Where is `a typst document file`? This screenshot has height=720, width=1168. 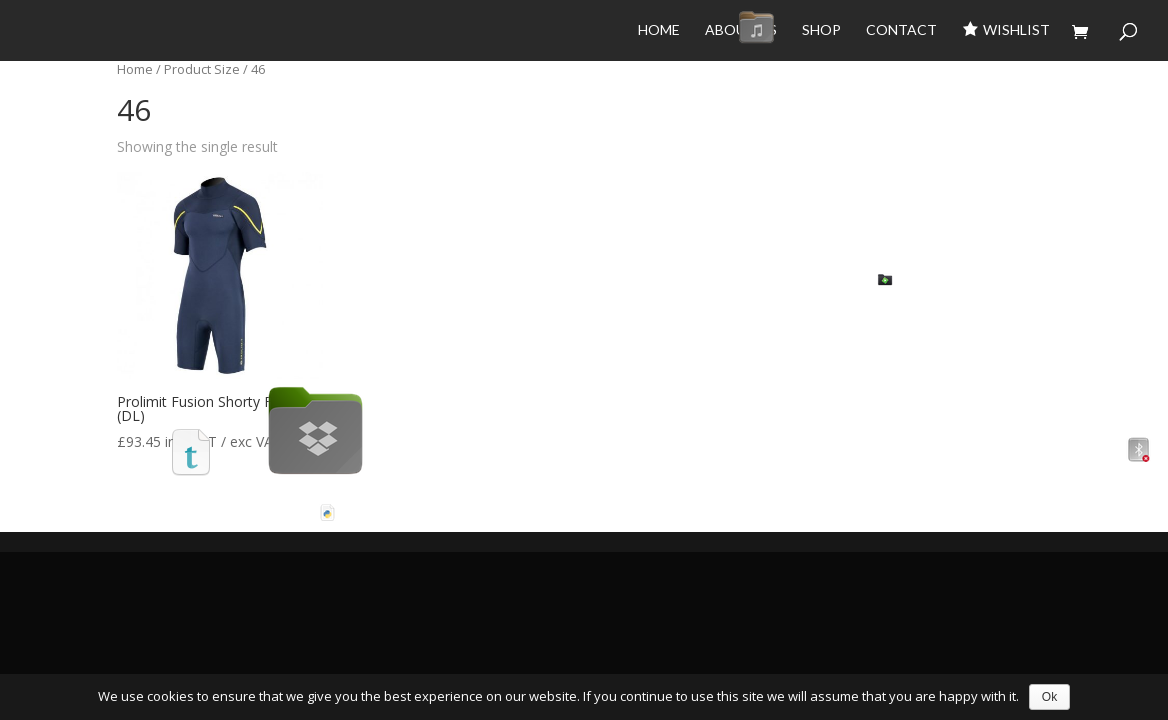 a typst document file is located at coordinates (191, 452).